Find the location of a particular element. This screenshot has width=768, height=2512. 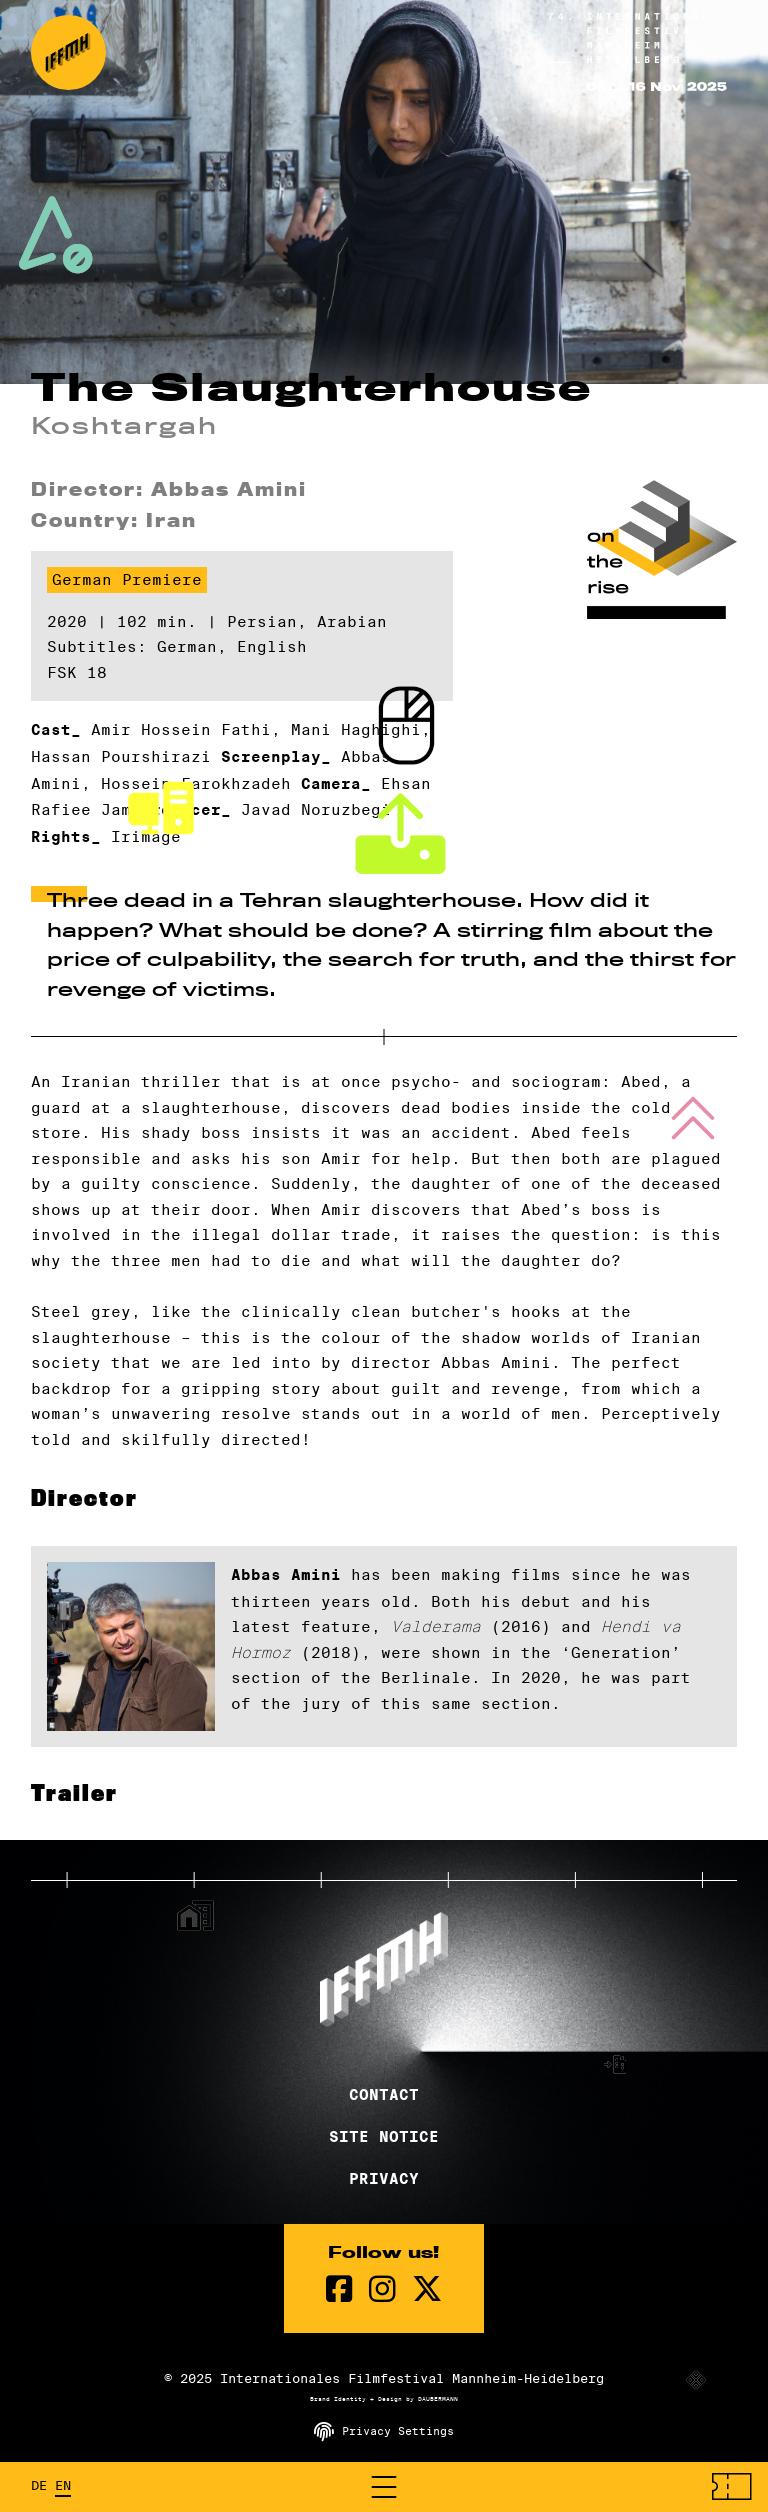

right-click to open context menu is located at coordinates (406, 725).